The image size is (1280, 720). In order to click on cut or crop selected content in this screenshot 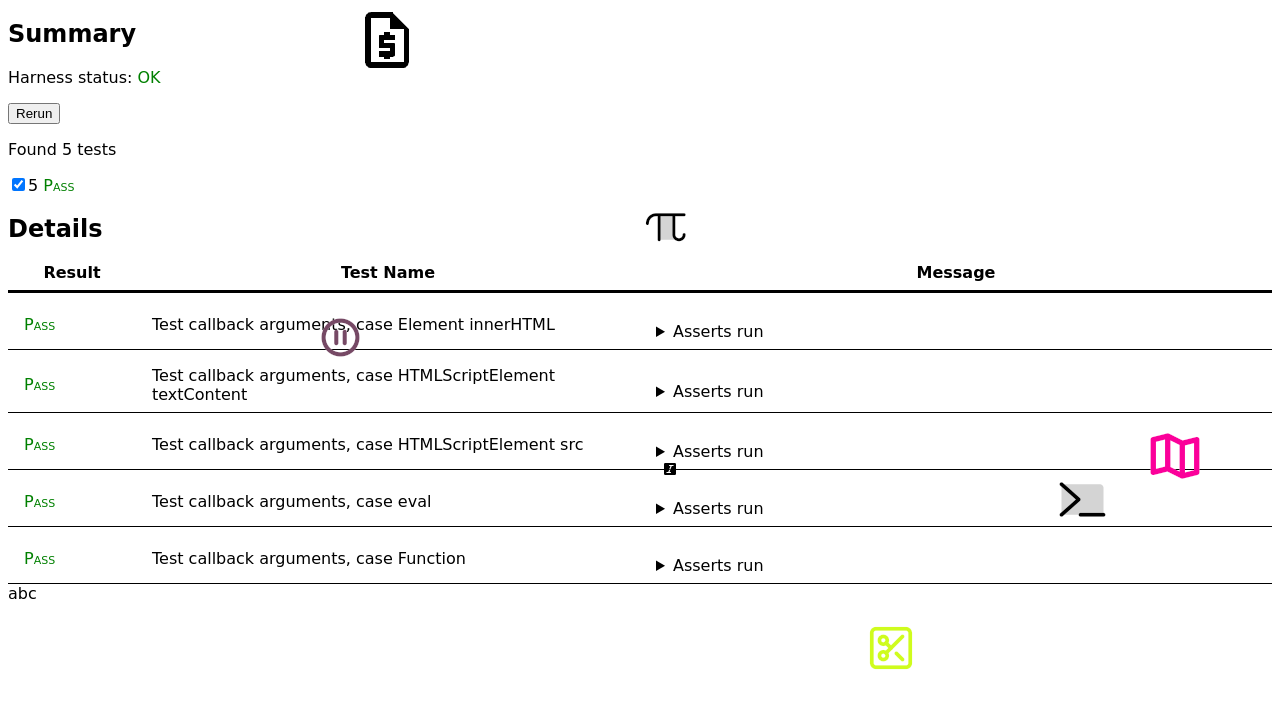, I will do `click(891, 648)`.